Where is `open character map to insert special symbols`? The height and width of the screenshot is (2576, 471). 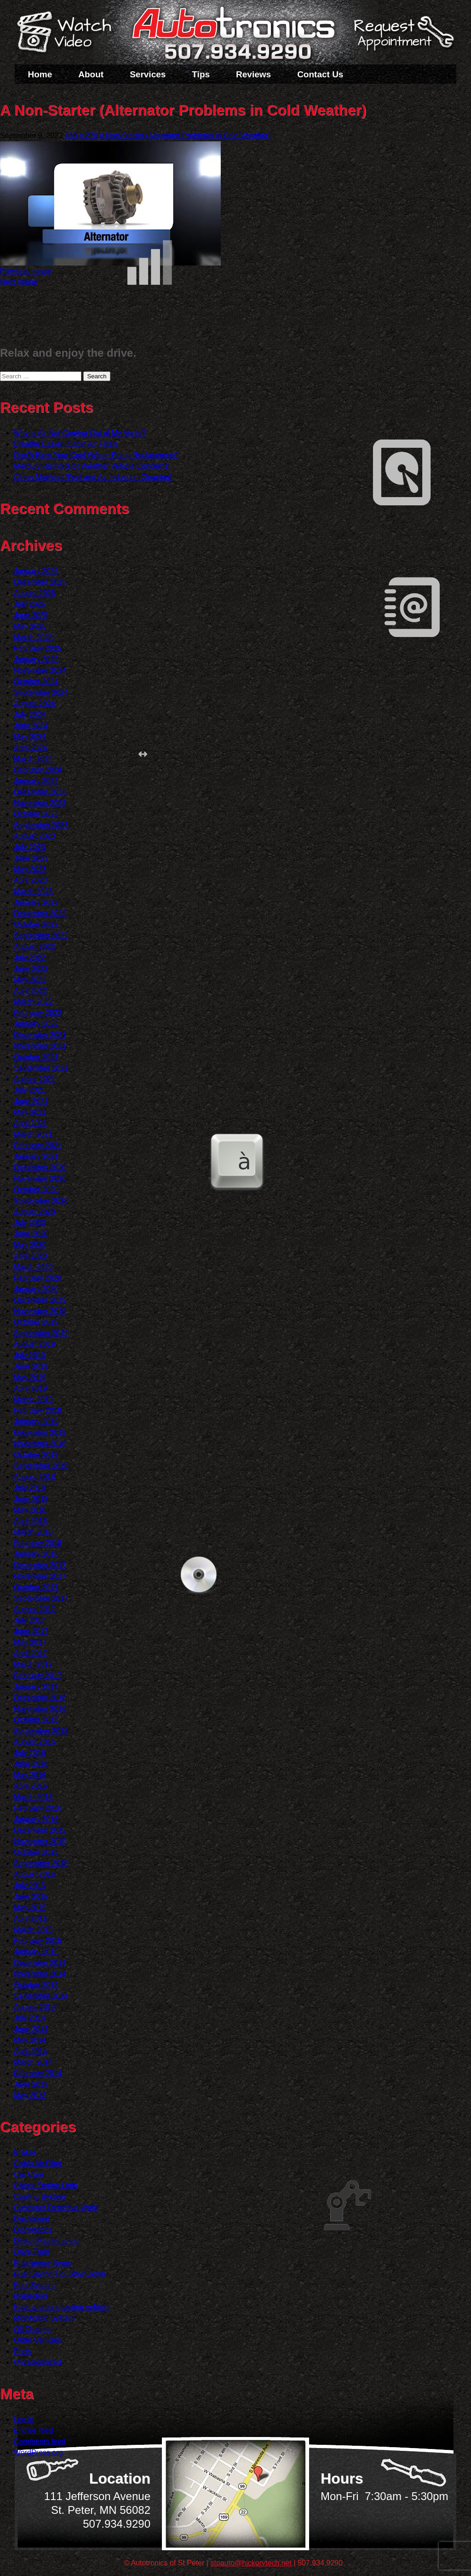 open character map to insert special symbols is located at coordinates (237, 1162).